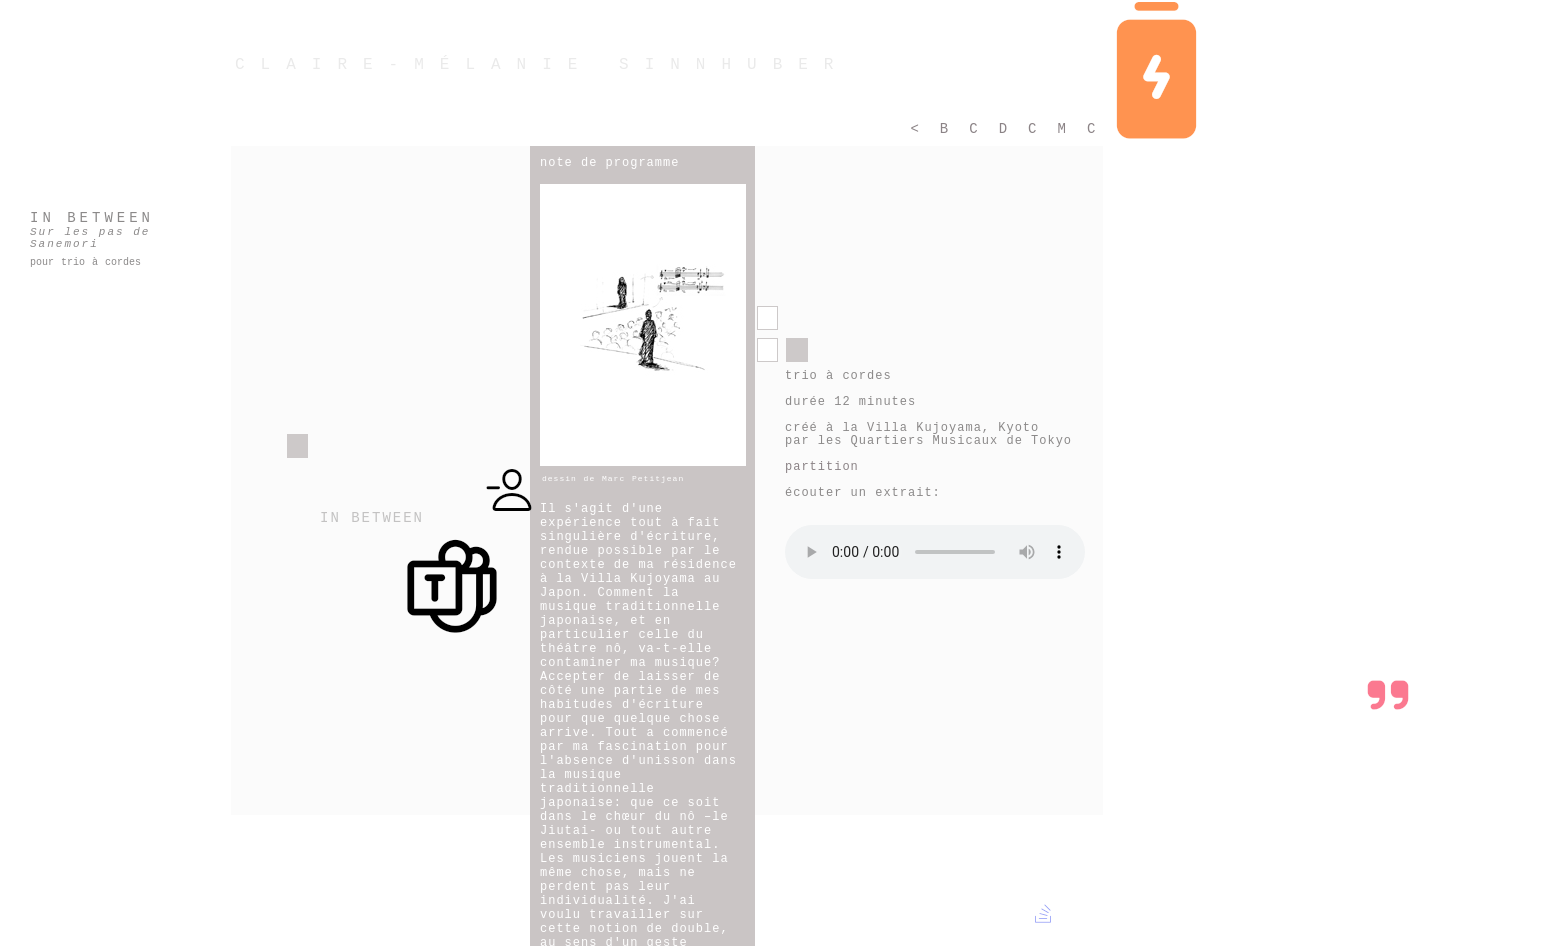 The height and width of the screenshot is (946, 1568). I want to click on remove a contact or friend, so click(509, 490).